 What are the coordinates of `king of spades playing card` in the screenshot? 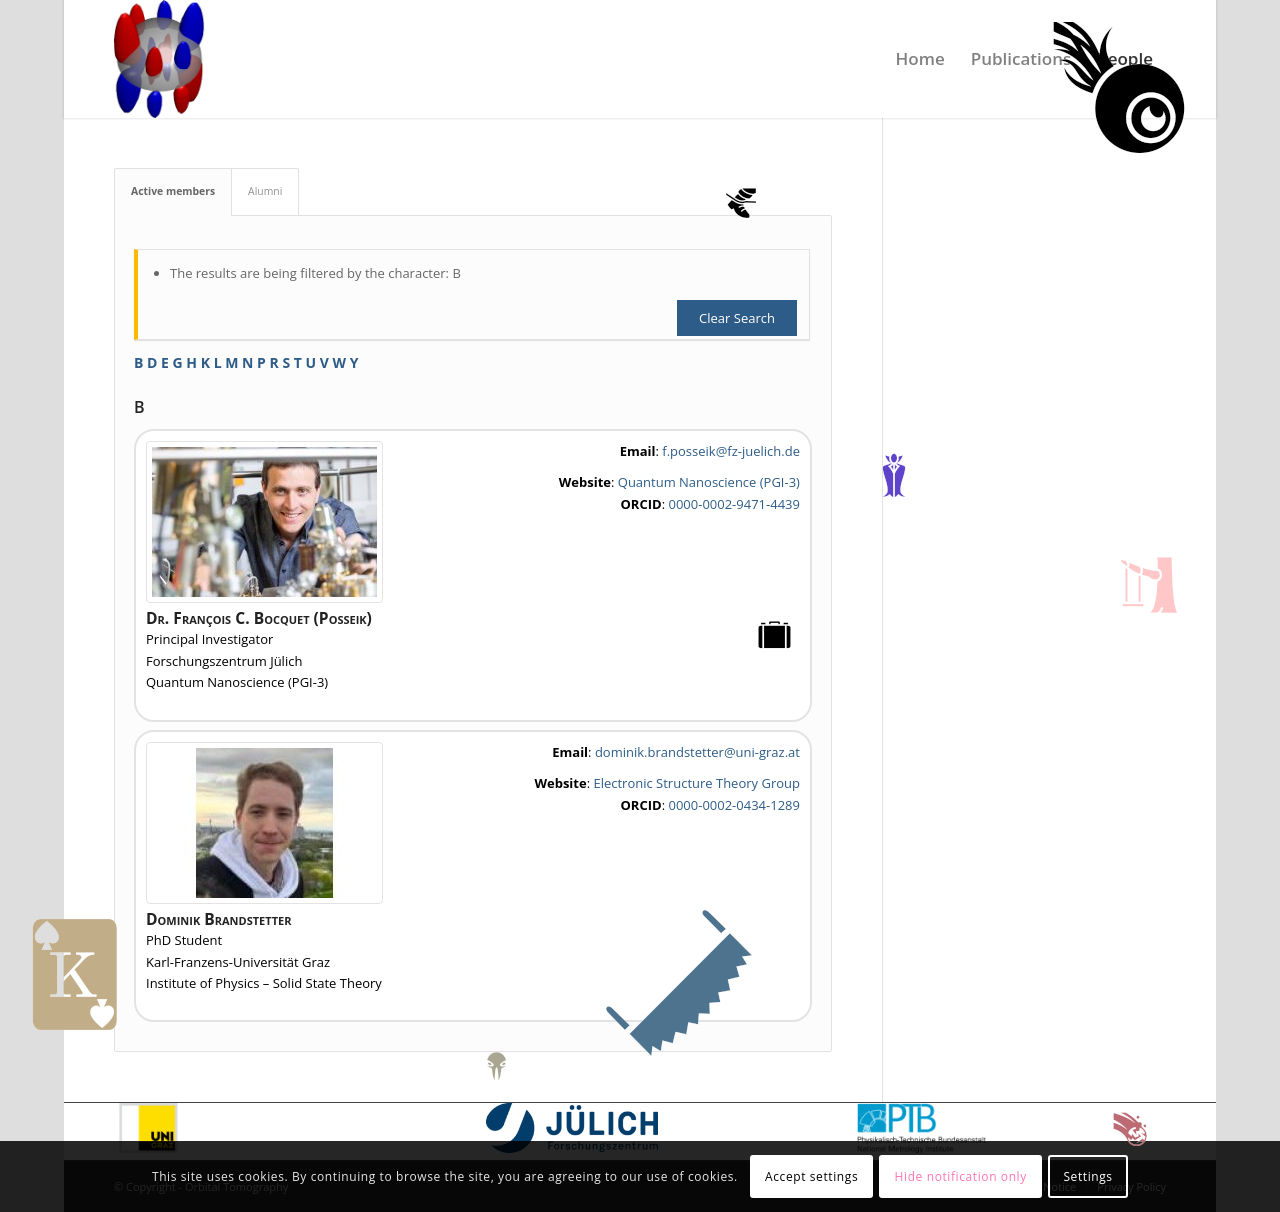 It's located at (74, 974).